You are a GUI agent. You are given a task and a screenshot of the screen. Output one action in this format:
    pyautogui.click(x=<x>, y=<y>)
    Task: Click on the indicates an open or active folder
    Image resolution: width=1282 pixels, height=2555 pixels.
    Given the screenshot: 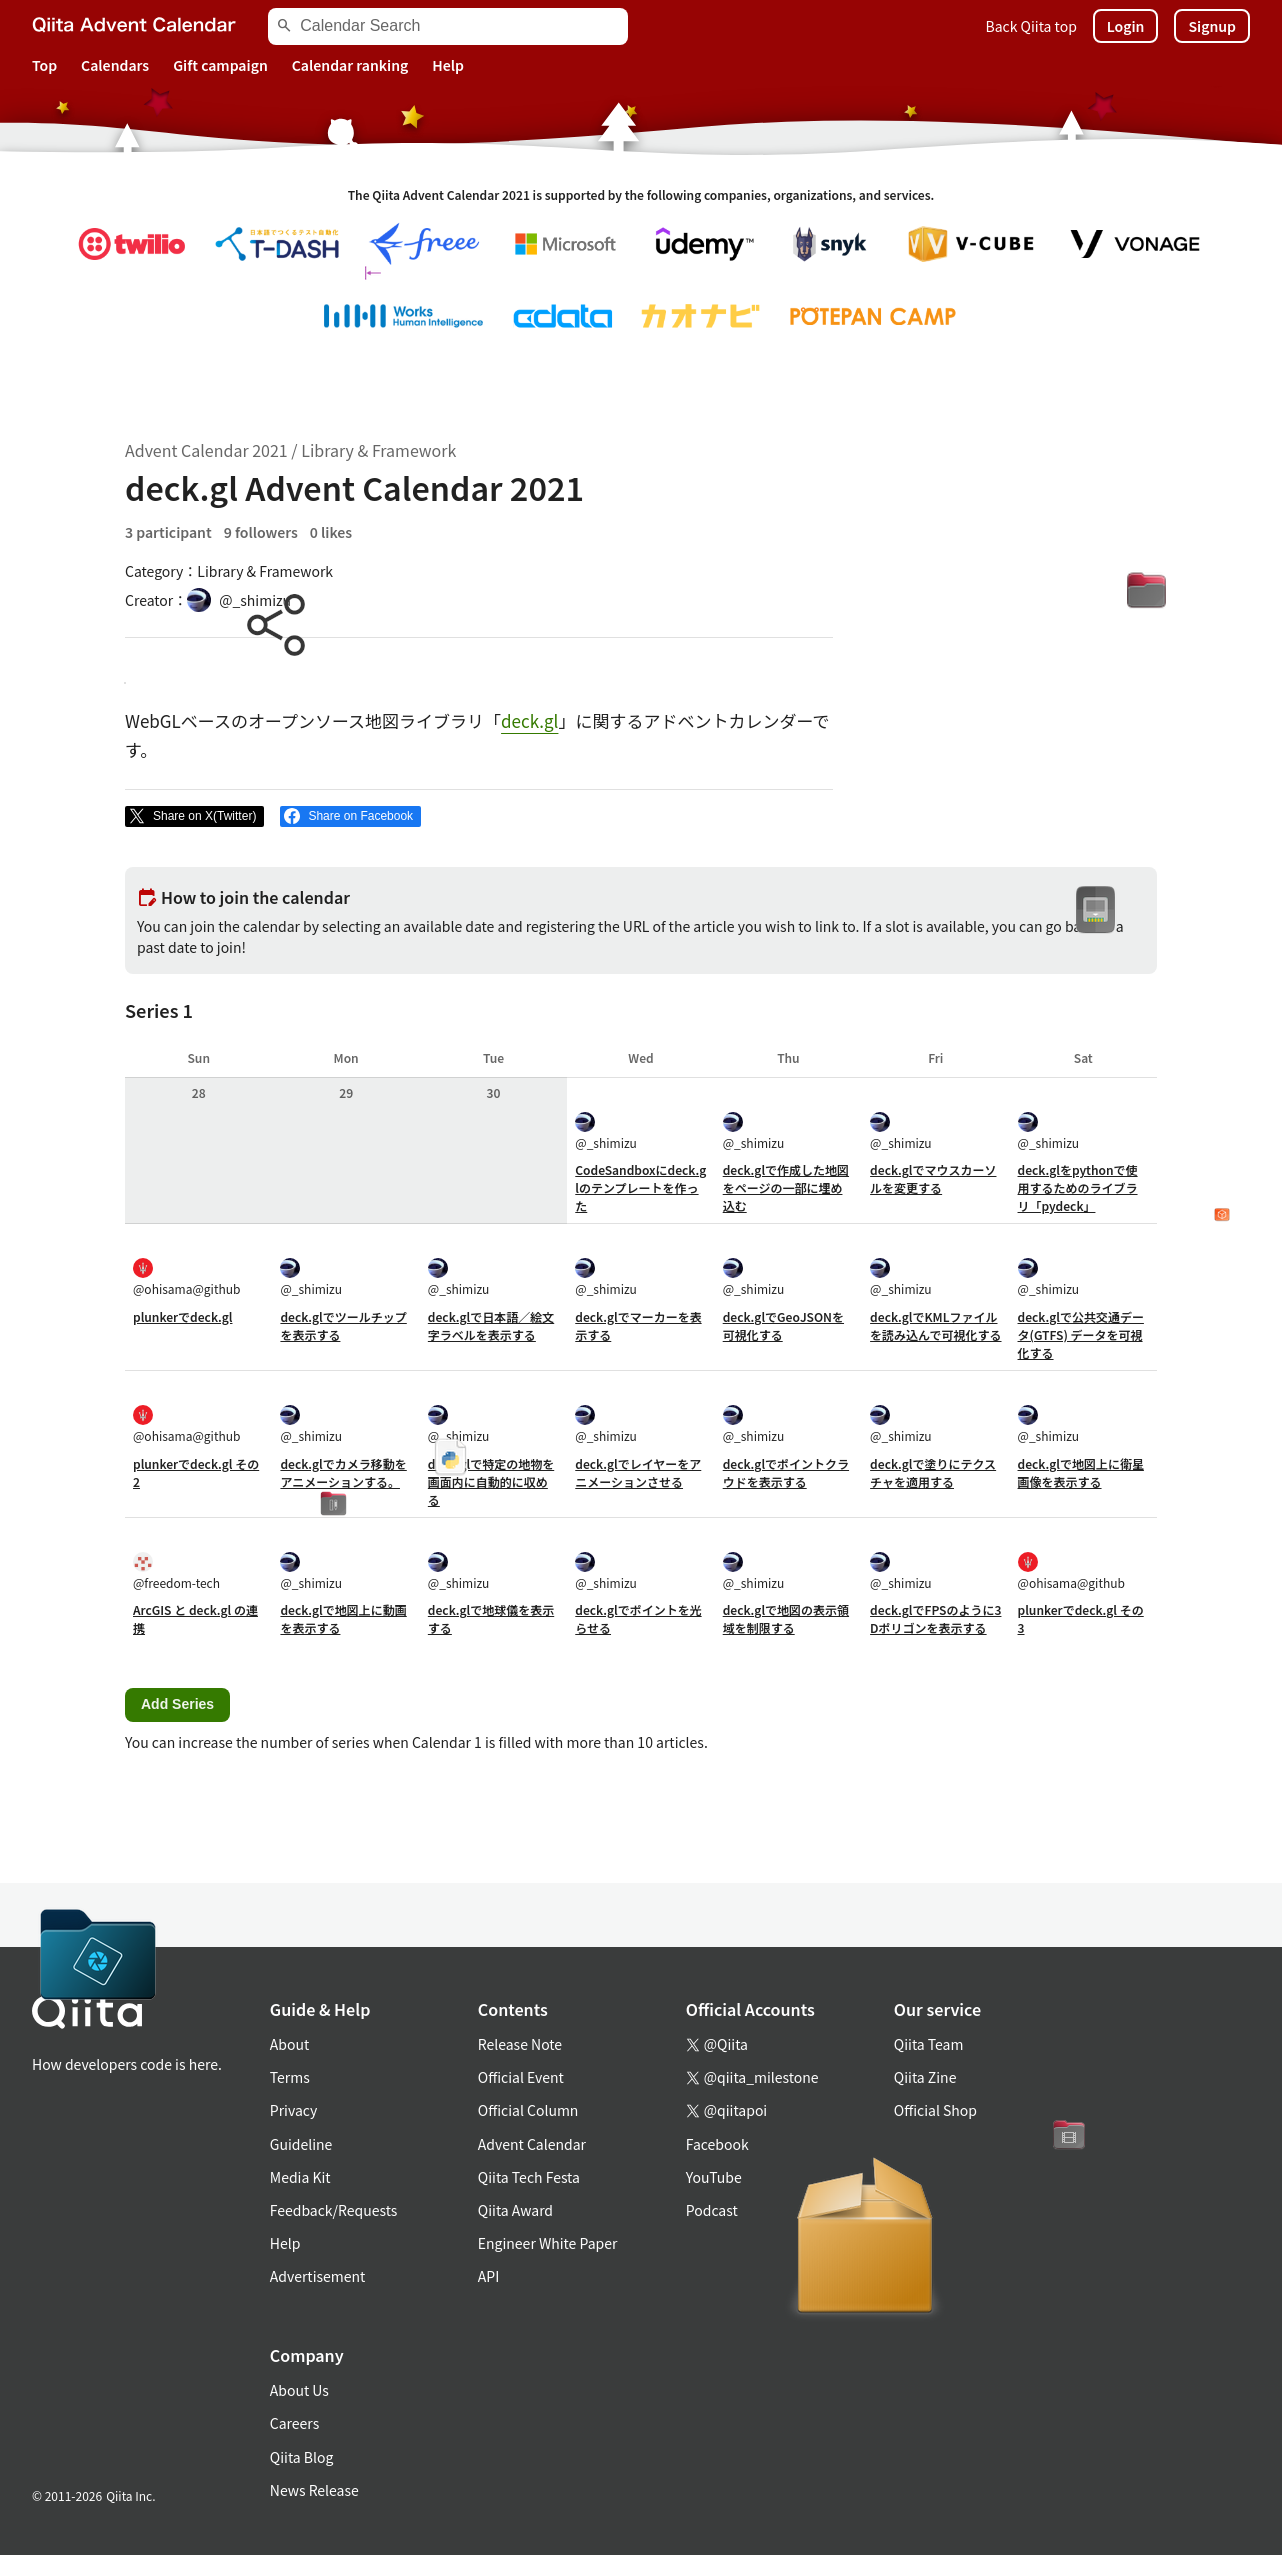 What is the action you would take?
    pyautogui.click(x=1146, y=589)
    